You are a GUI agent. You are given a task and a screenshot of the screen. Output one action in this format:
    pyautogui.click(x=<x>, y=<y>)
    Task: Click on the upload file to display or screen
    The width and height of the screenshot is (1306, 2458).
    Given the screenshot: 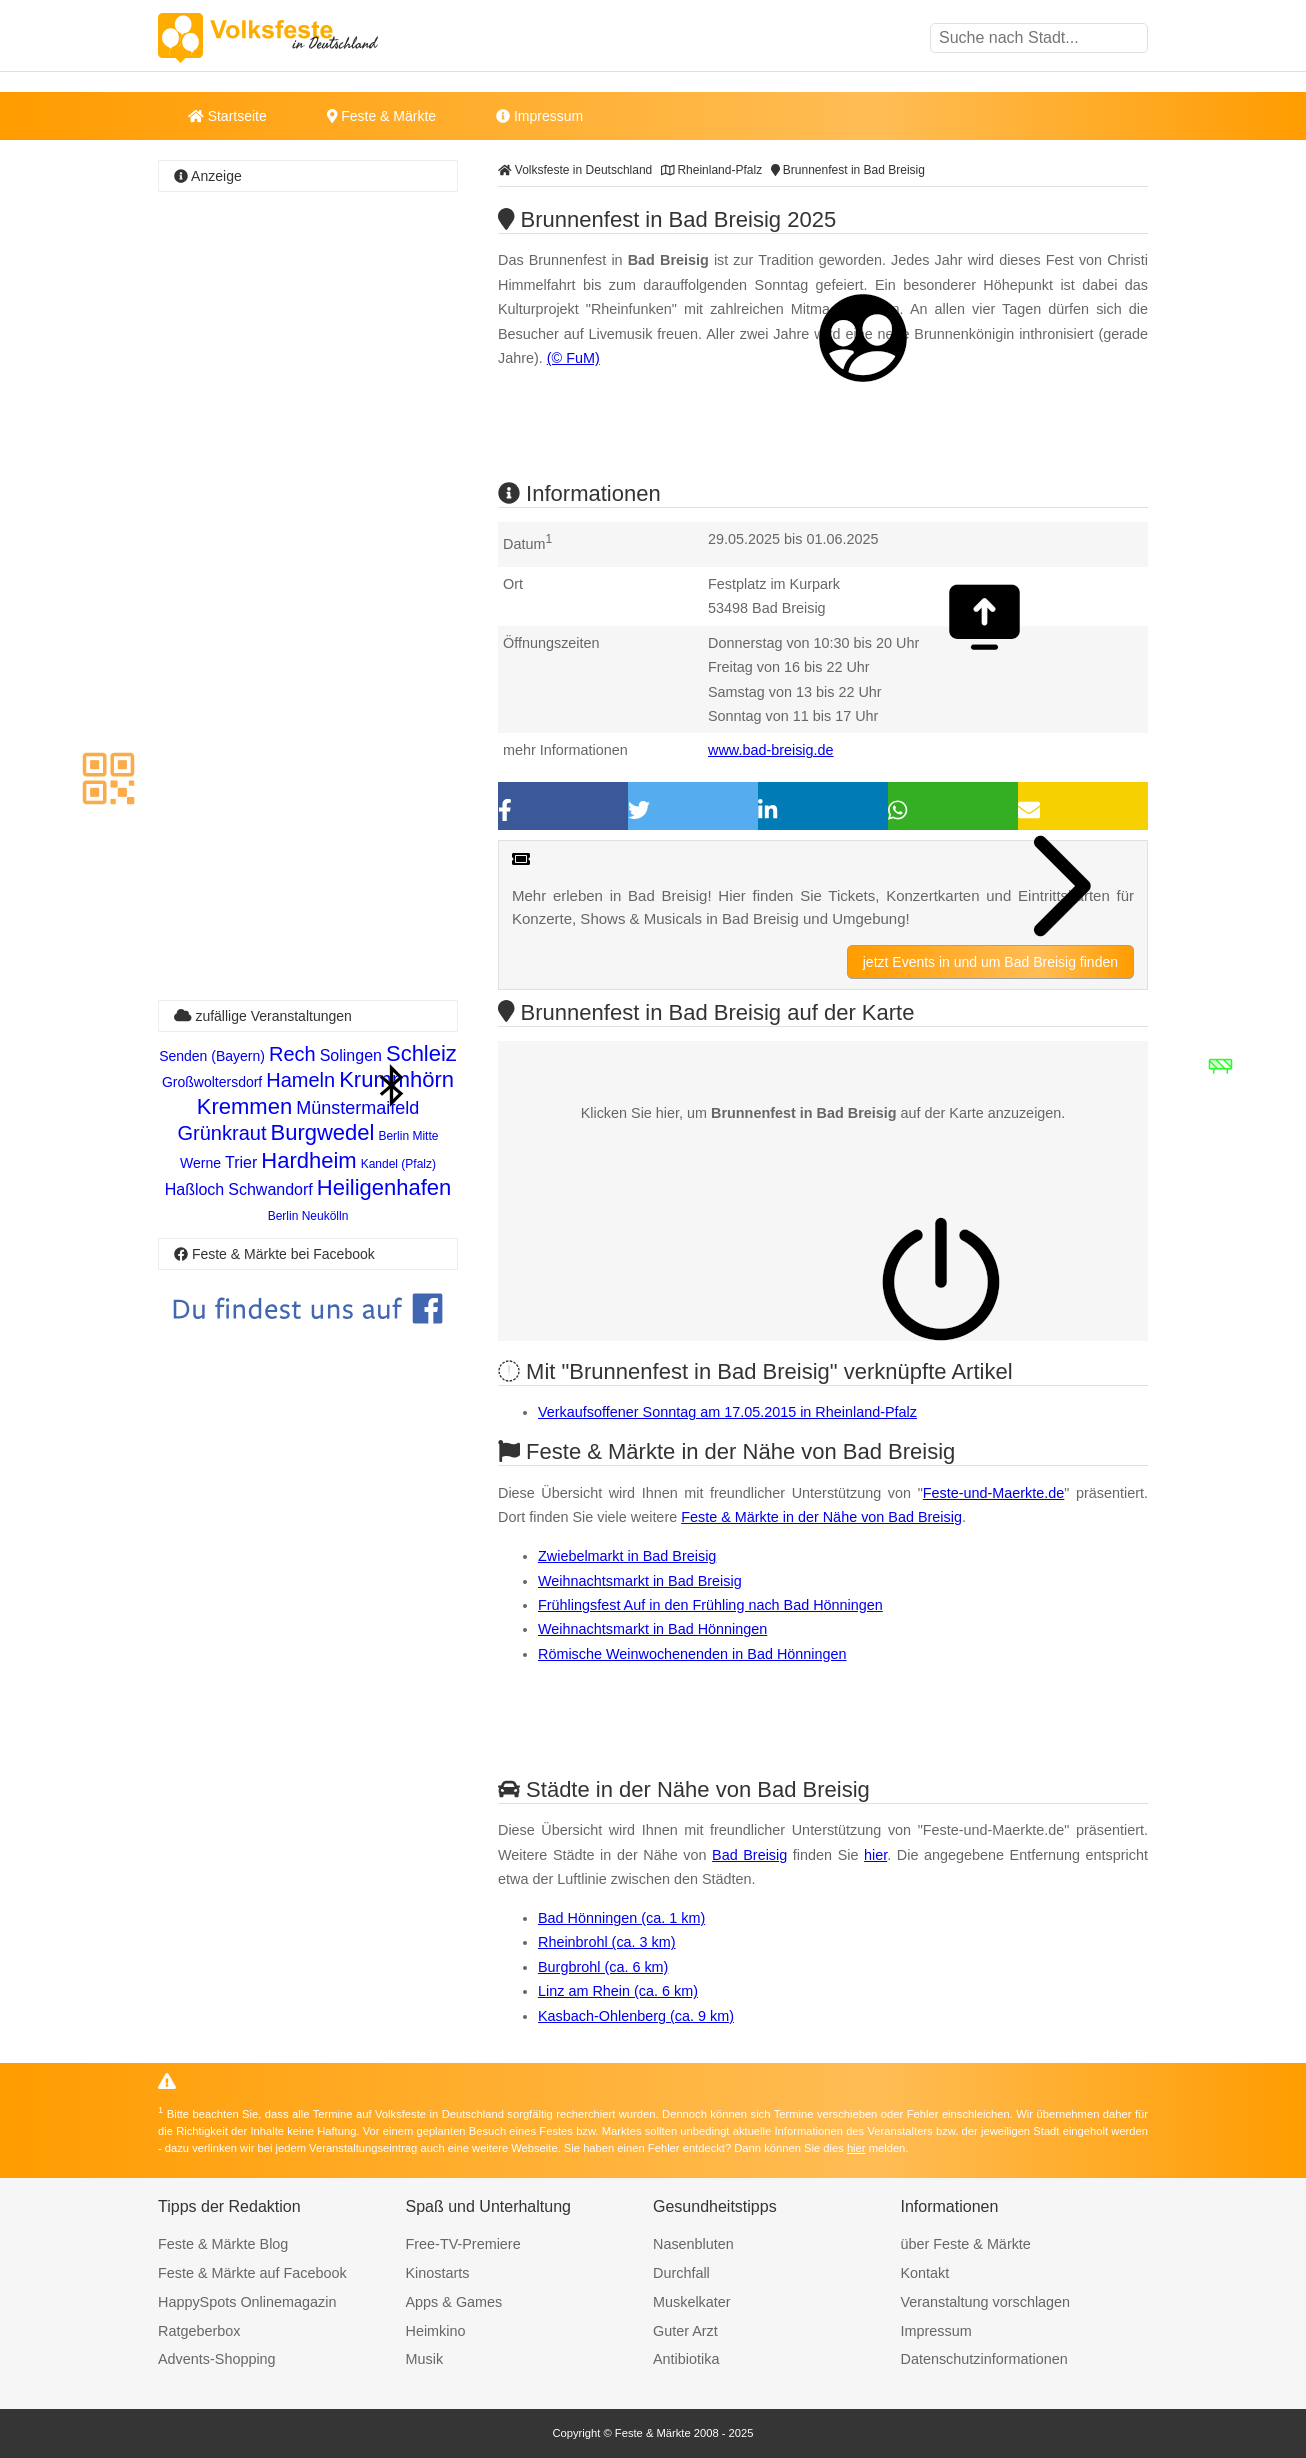 What is the action you would take?
    pyautogui.click(x=984, y=614)
    